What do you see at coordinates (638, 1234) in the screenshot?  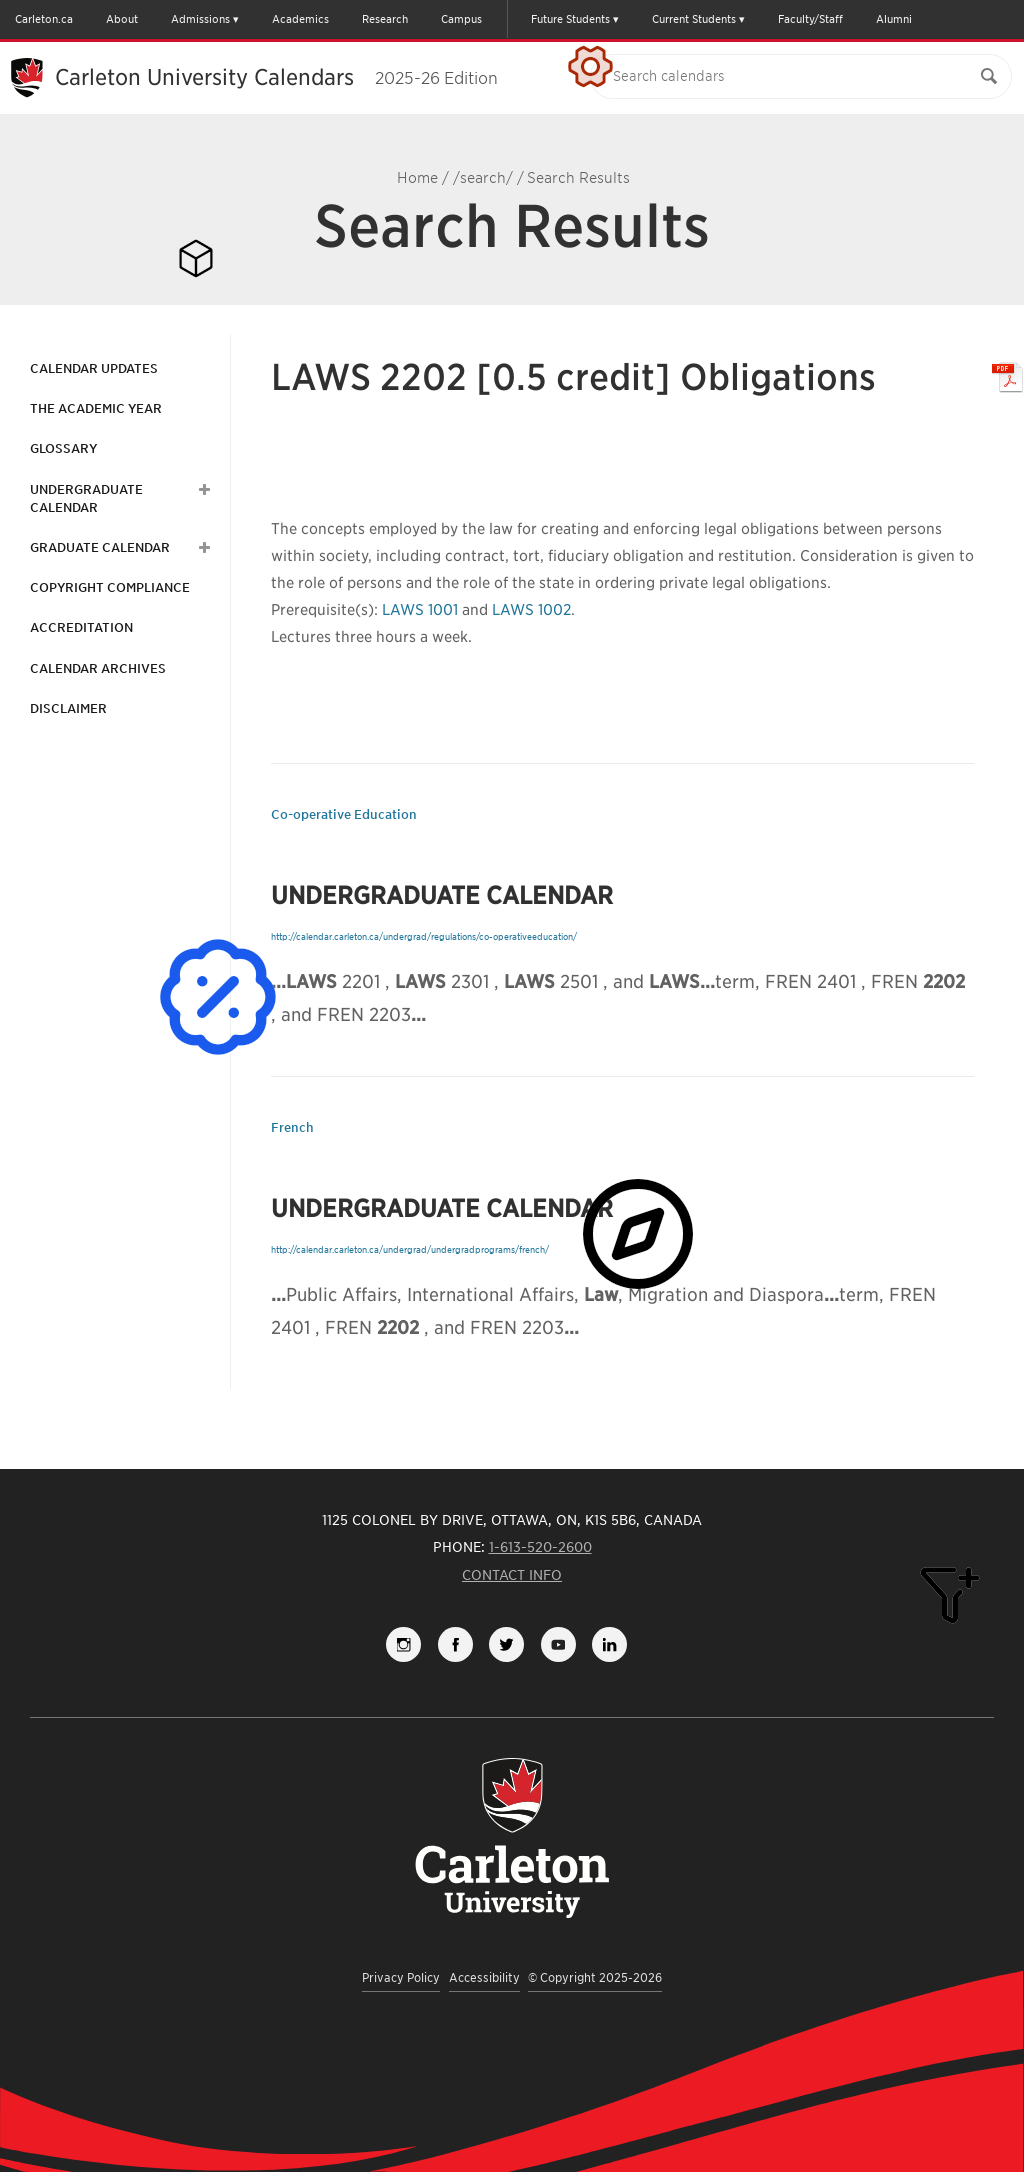 I see `access navigation or direction features` at bounding box center [638, 1234].